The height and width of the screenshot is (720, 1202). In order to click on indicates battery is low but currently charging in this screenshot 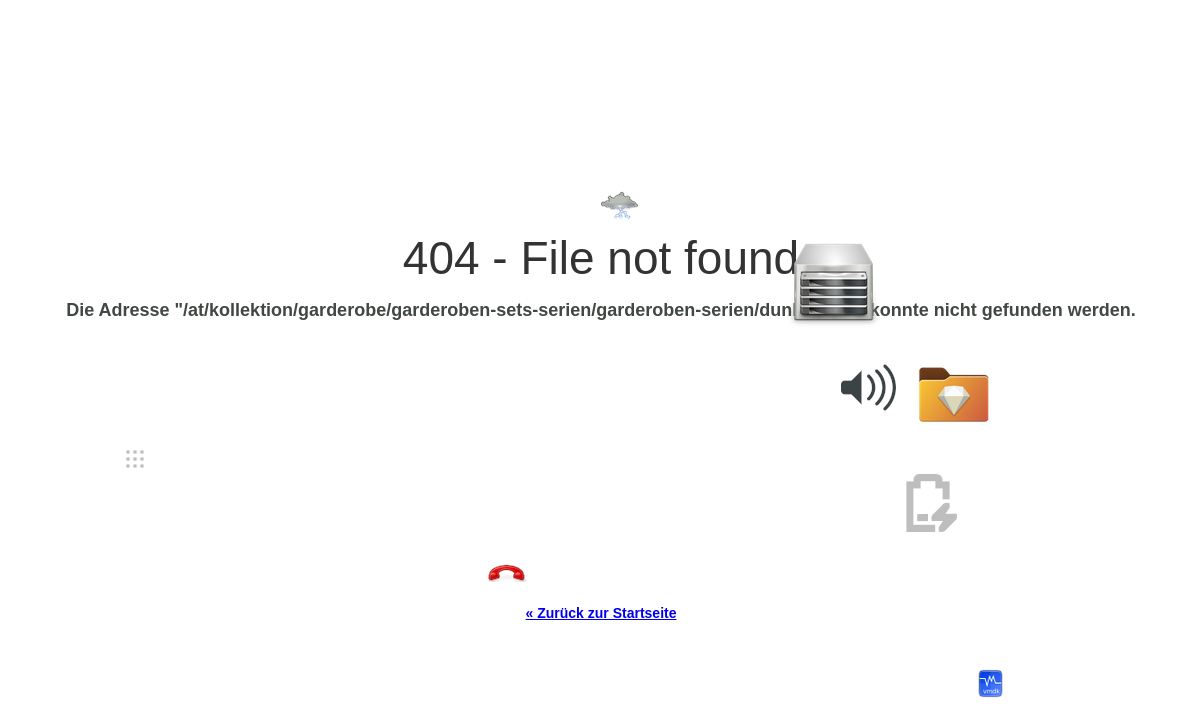, I will do `click(928, 503)`.